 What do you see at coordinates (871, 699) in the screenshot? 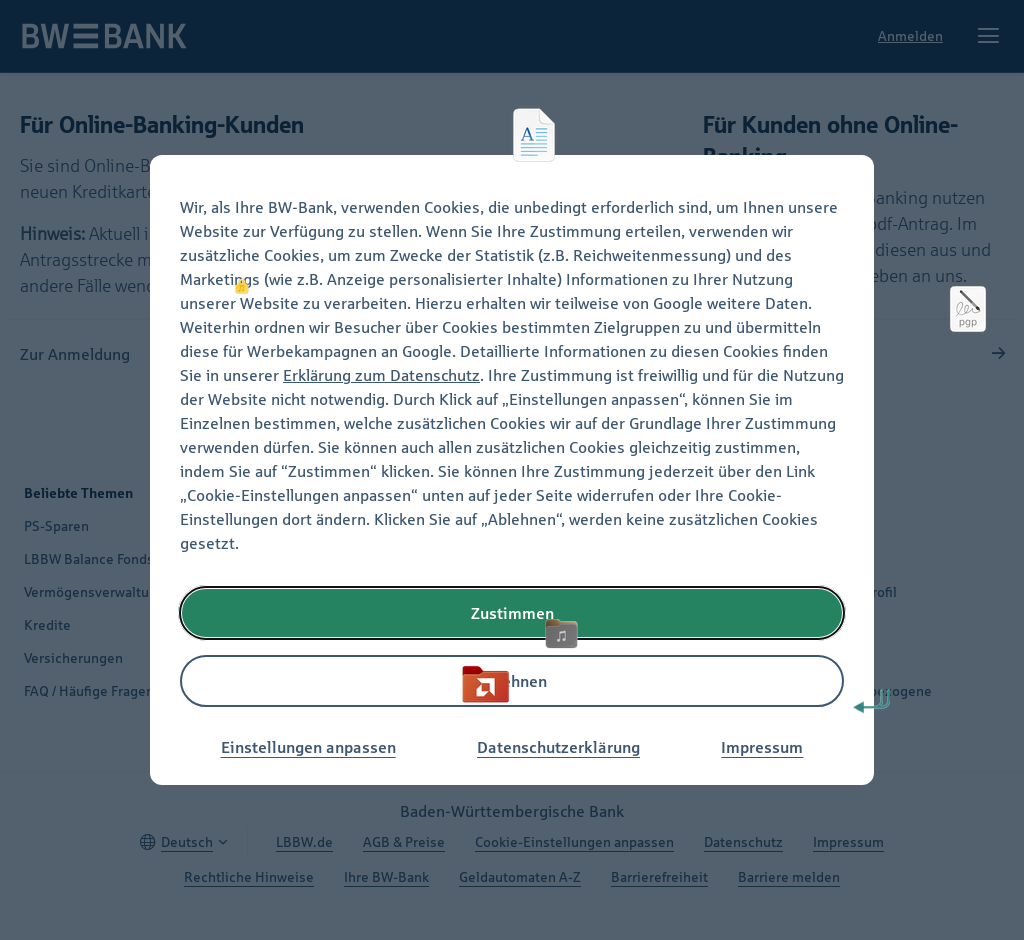
I see `reply to all recipients of an email` at bounding box center [871, 699].